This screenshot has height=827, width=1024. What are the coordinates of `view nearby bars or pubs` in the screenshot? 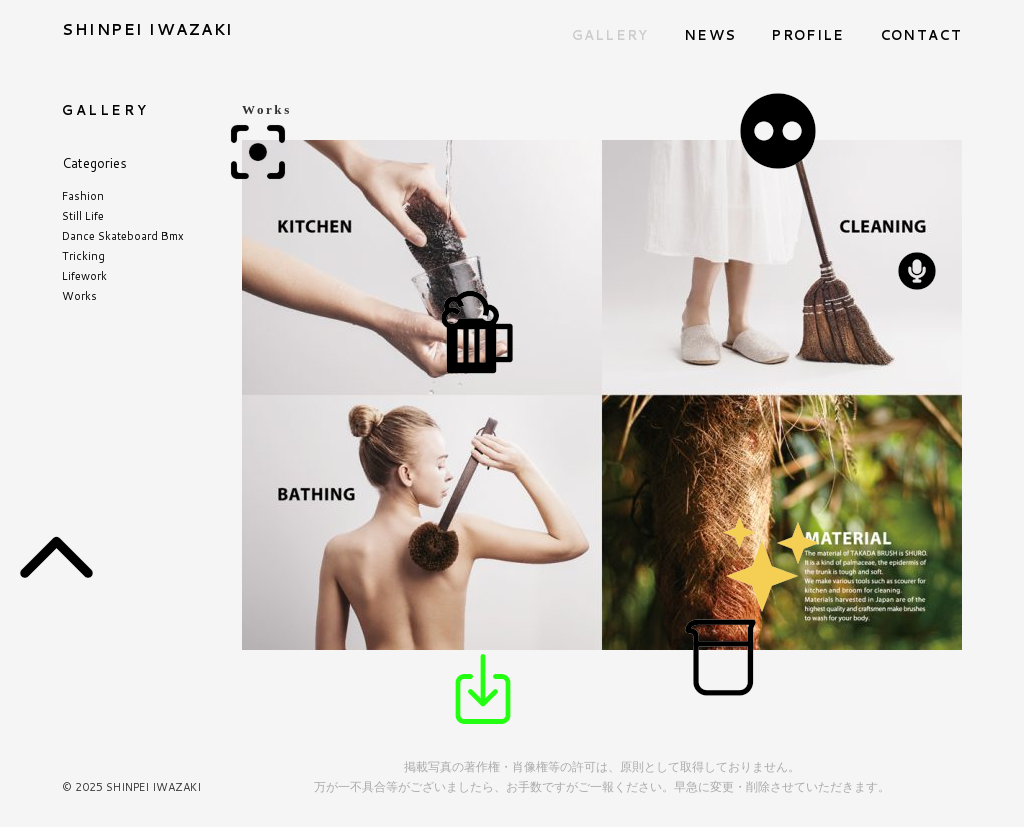 It's located at (477, 332).